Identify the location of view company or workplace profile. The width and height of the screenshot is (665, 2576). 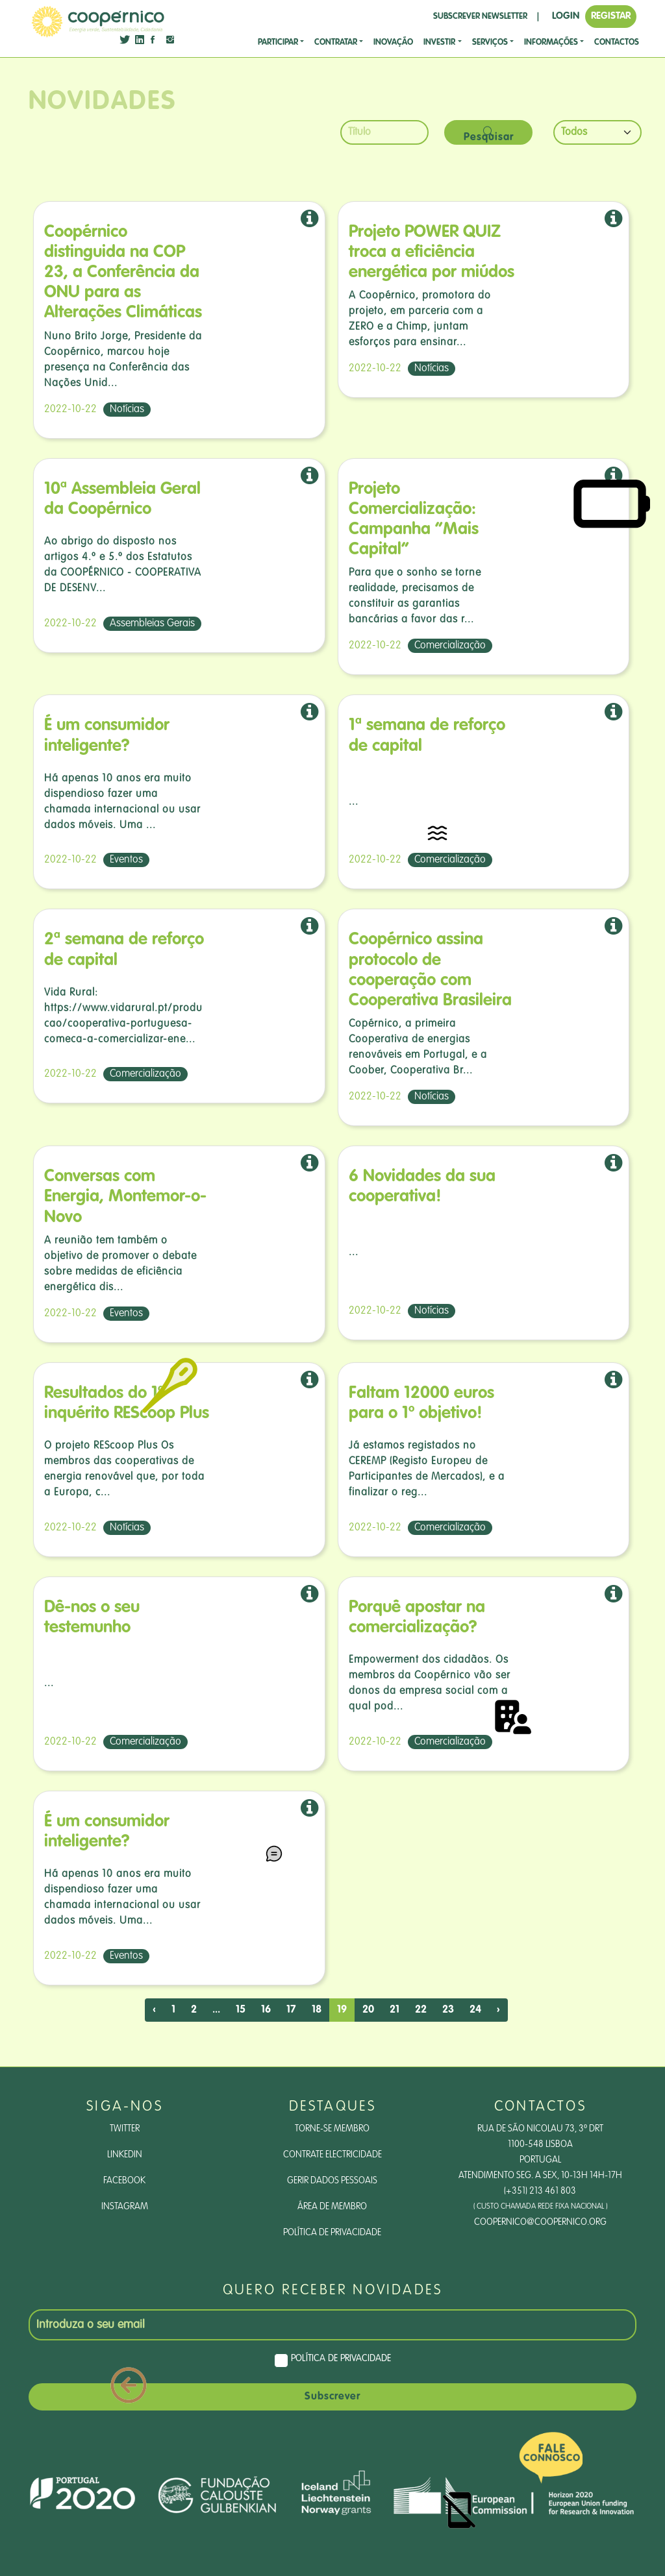
(511, 1716).